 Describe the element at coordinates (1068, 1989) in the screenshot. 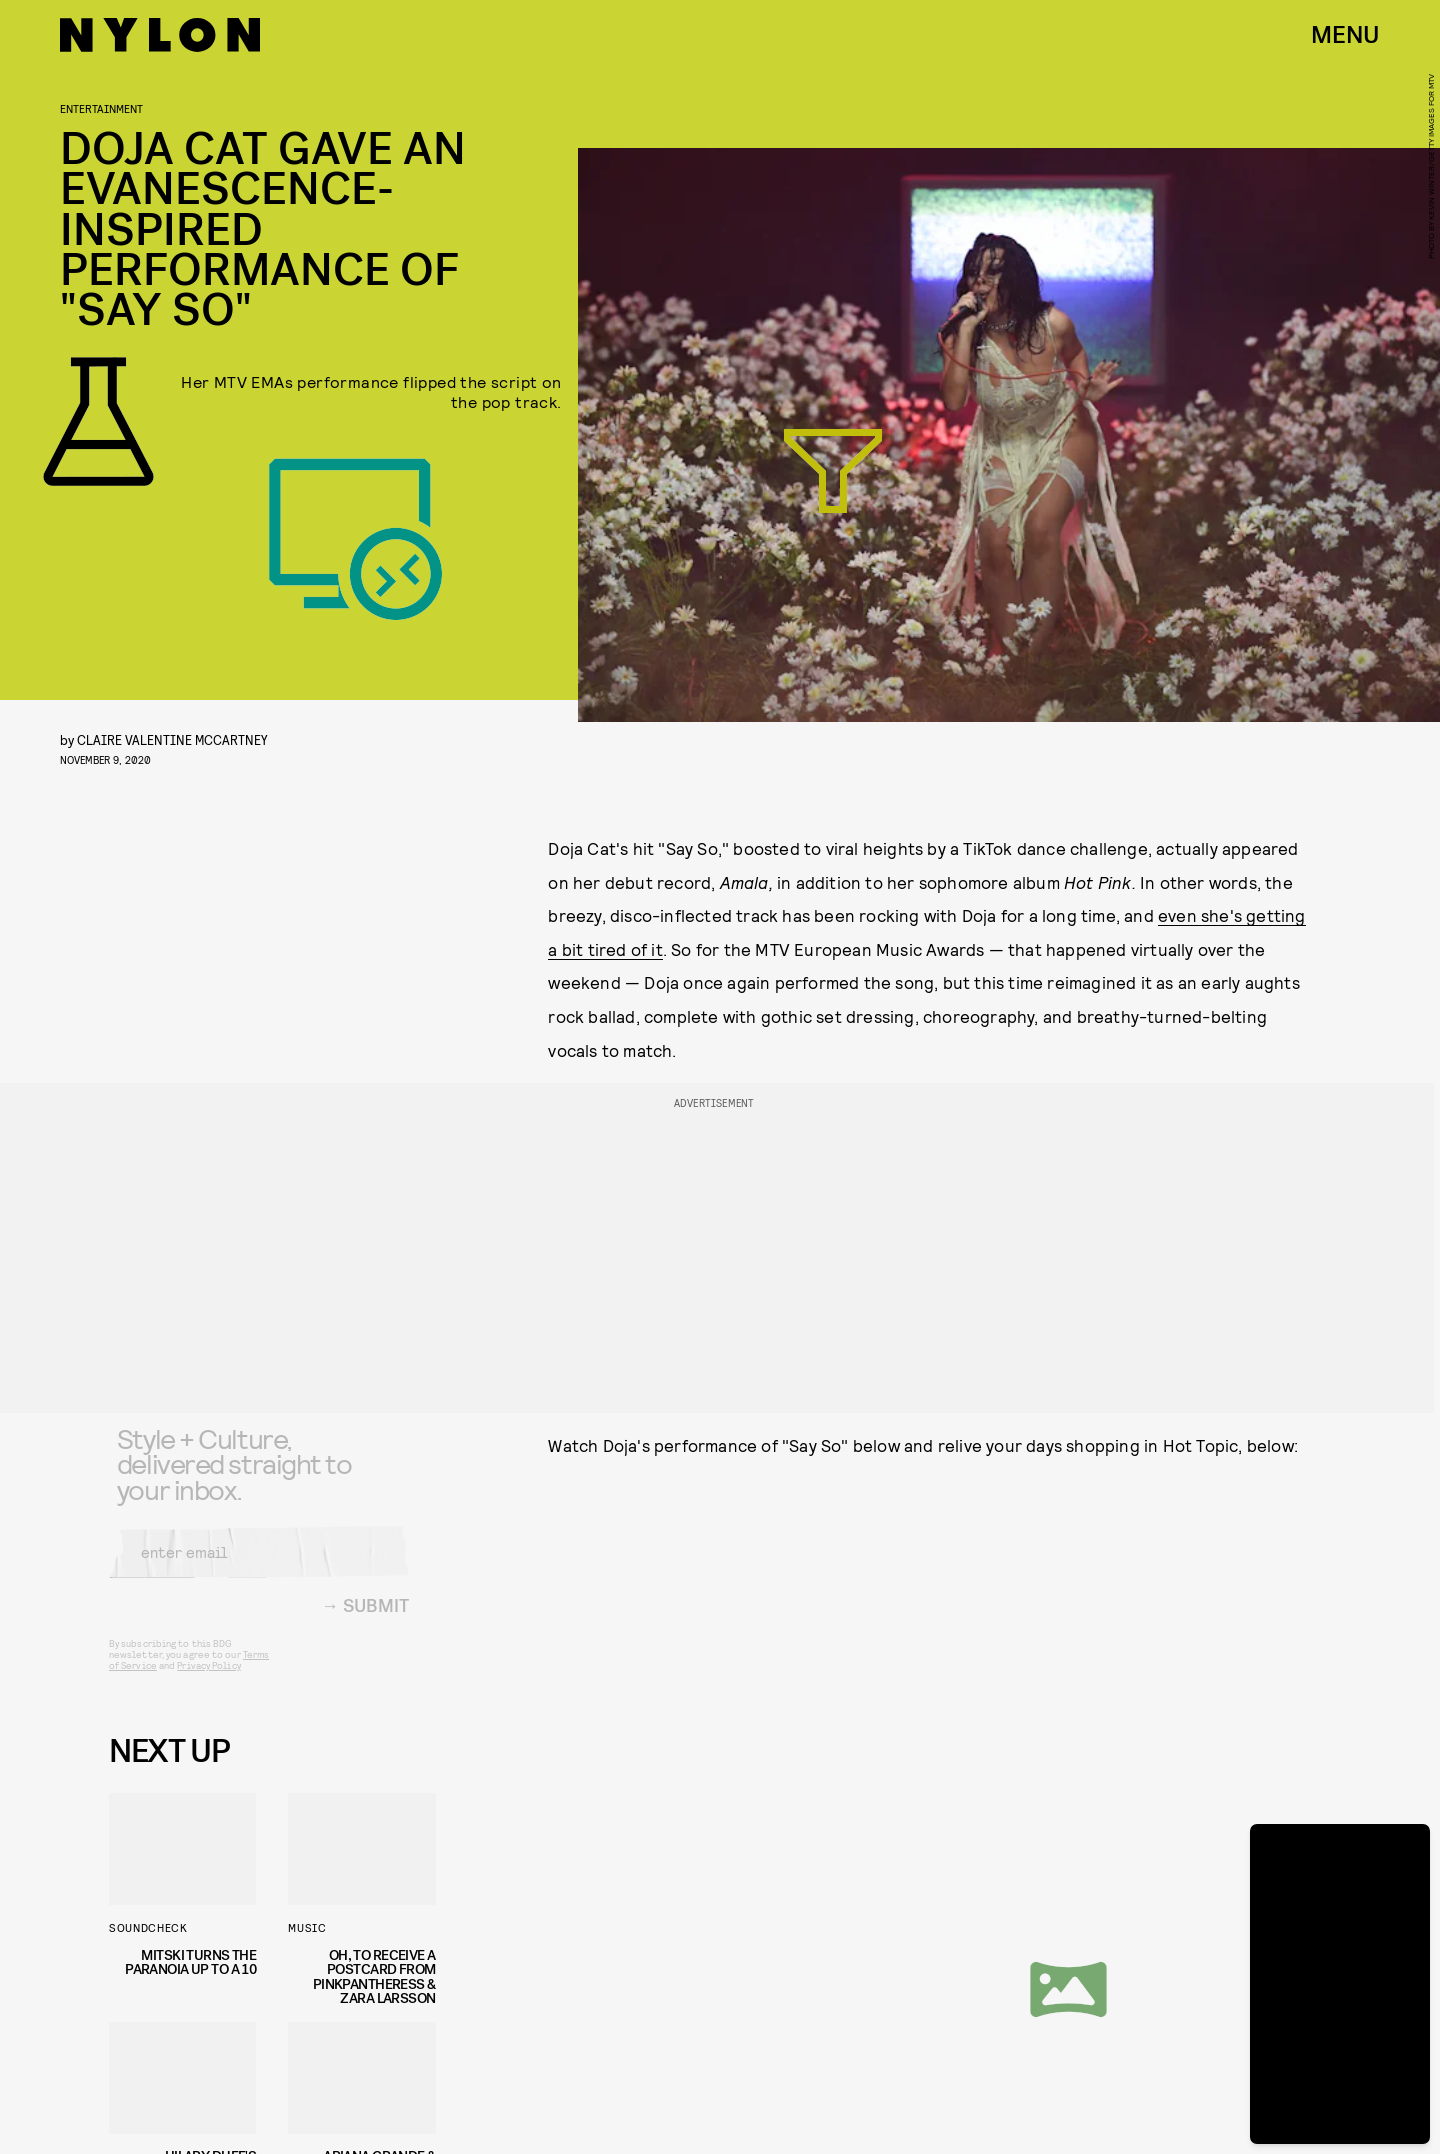

I see `view panoramic photo` at that location.